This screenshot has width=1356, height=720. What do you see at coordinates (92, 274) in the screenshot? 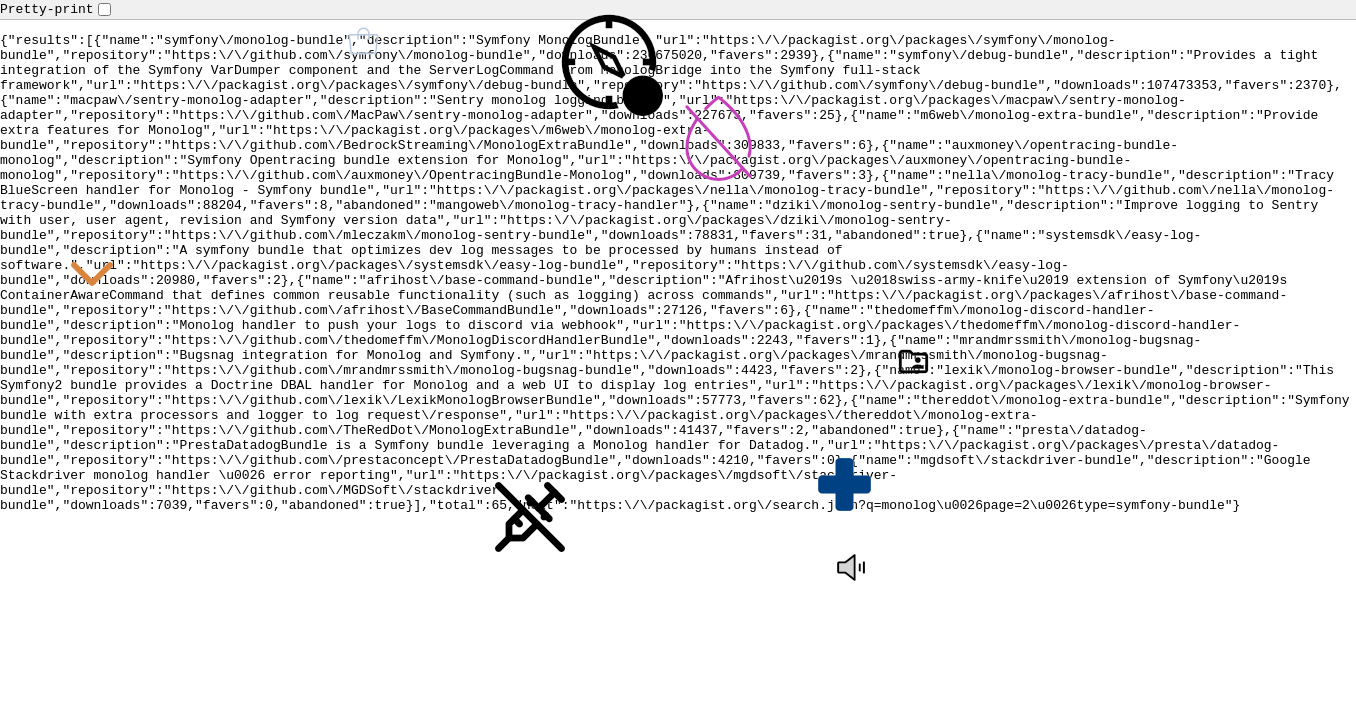
I see `expand a dropdown menu or collapsed section` at bounding box center [92, 274].